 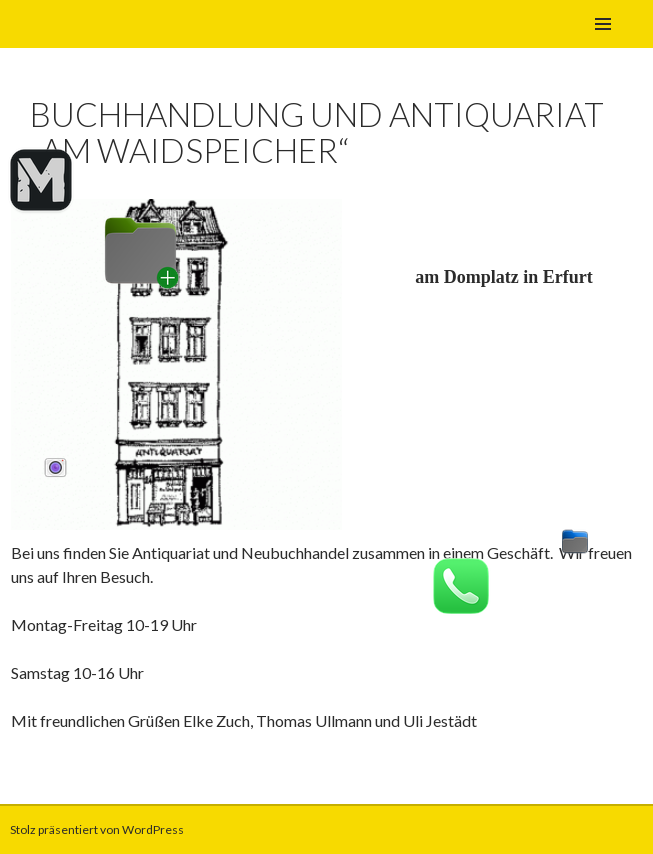 What do you see at coordinates (41, 180) in the screenshot?
I see `launch metro exodus game` at bounding box center [41, 180].